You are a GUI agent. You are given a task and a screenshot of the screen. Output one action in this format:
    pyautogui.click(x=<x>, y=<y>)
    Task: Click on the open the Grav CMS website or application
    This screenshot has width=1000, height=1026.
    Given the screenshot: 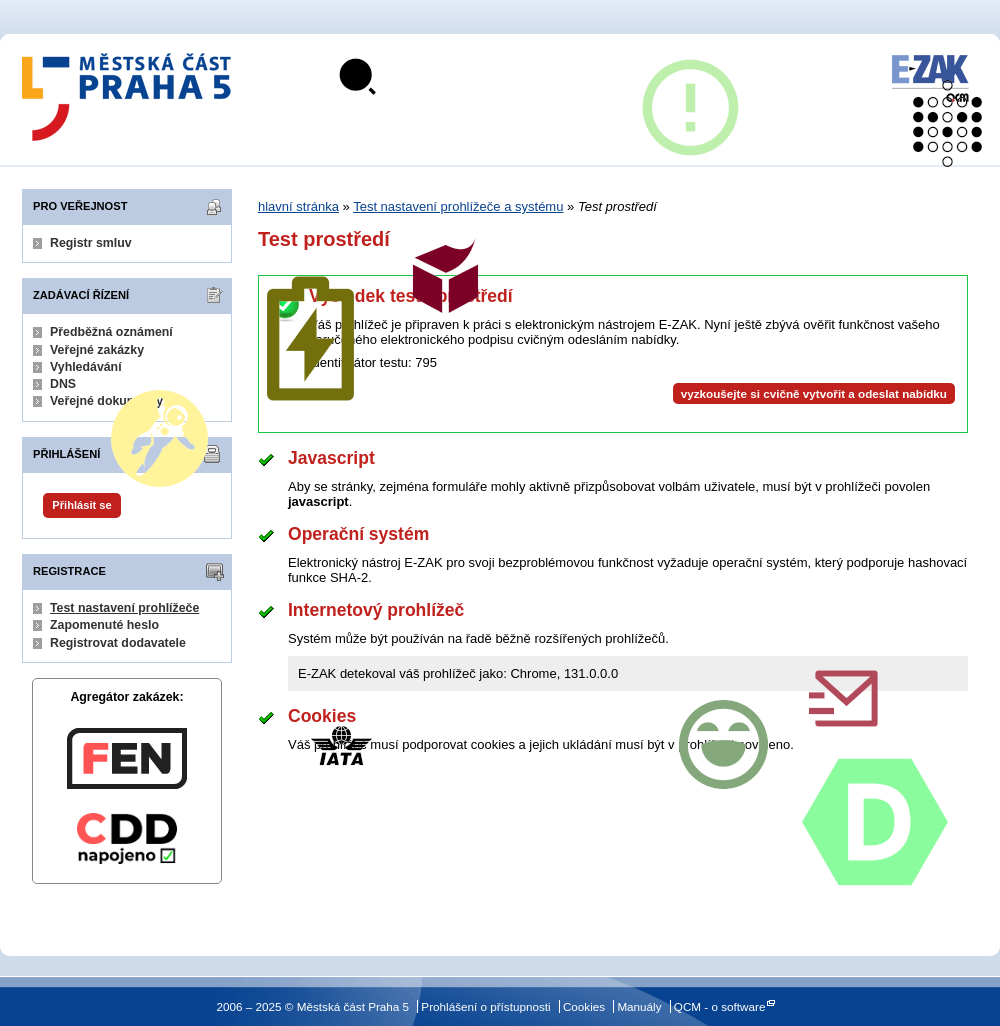 What is the action you would take?
    pyautogui.click(x=159, y=438)
    